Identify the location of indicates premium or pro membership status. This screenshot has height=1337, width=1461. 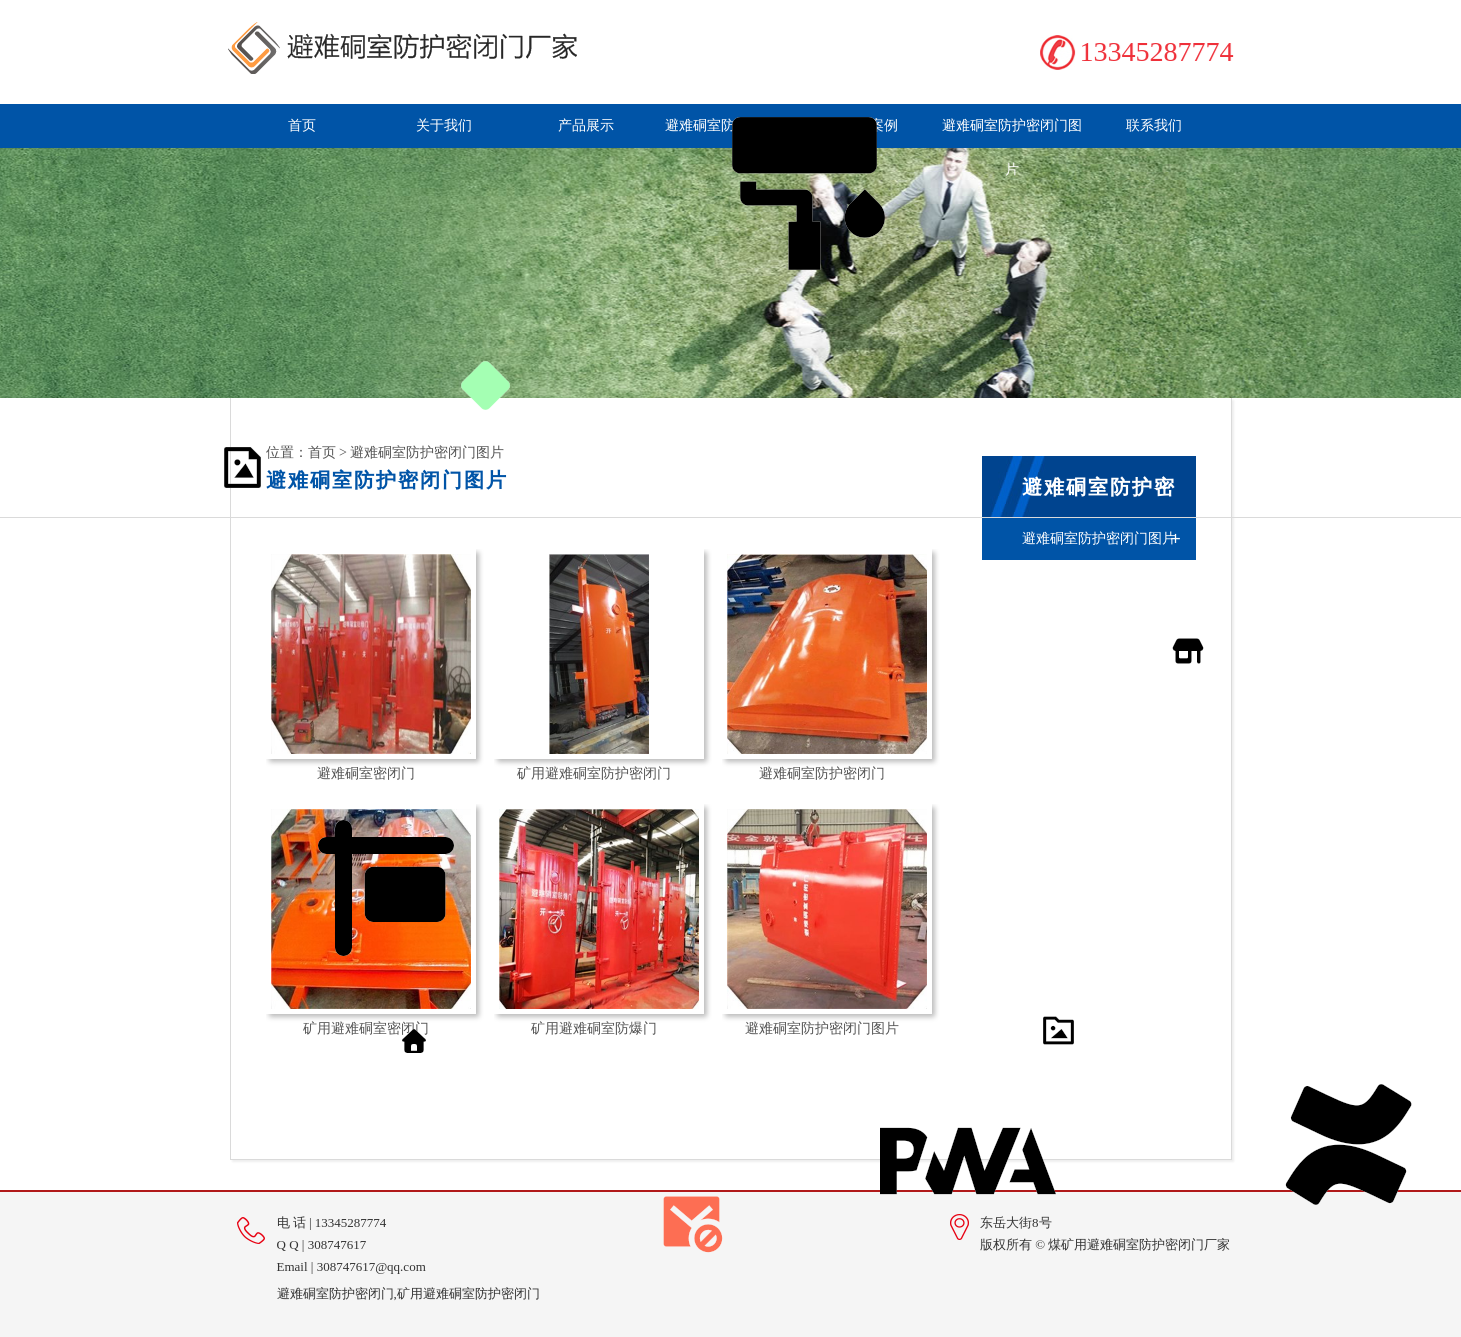
(485, 385).